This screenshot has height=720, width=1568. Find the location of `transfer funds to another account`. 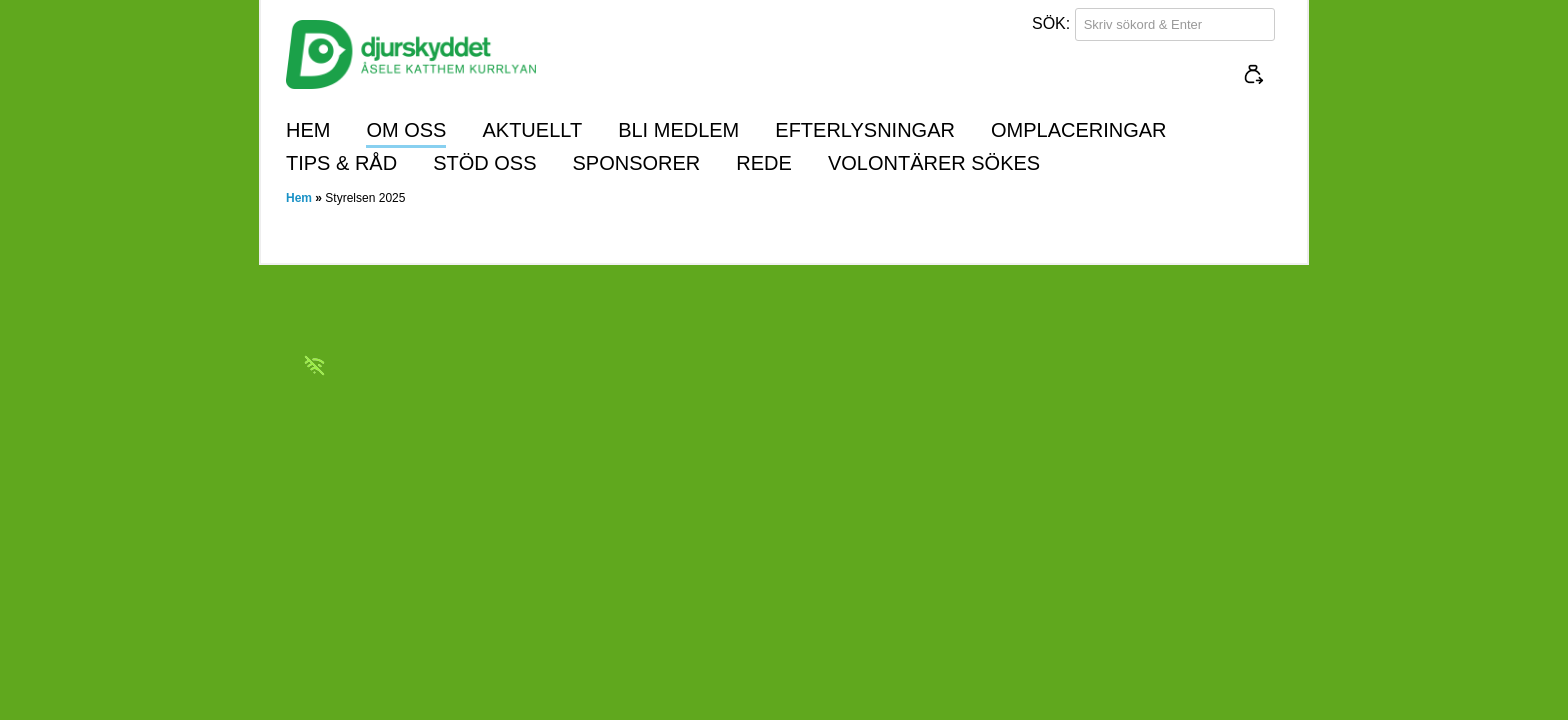

transfer funds to another account is located at coordinates (1253, 74).